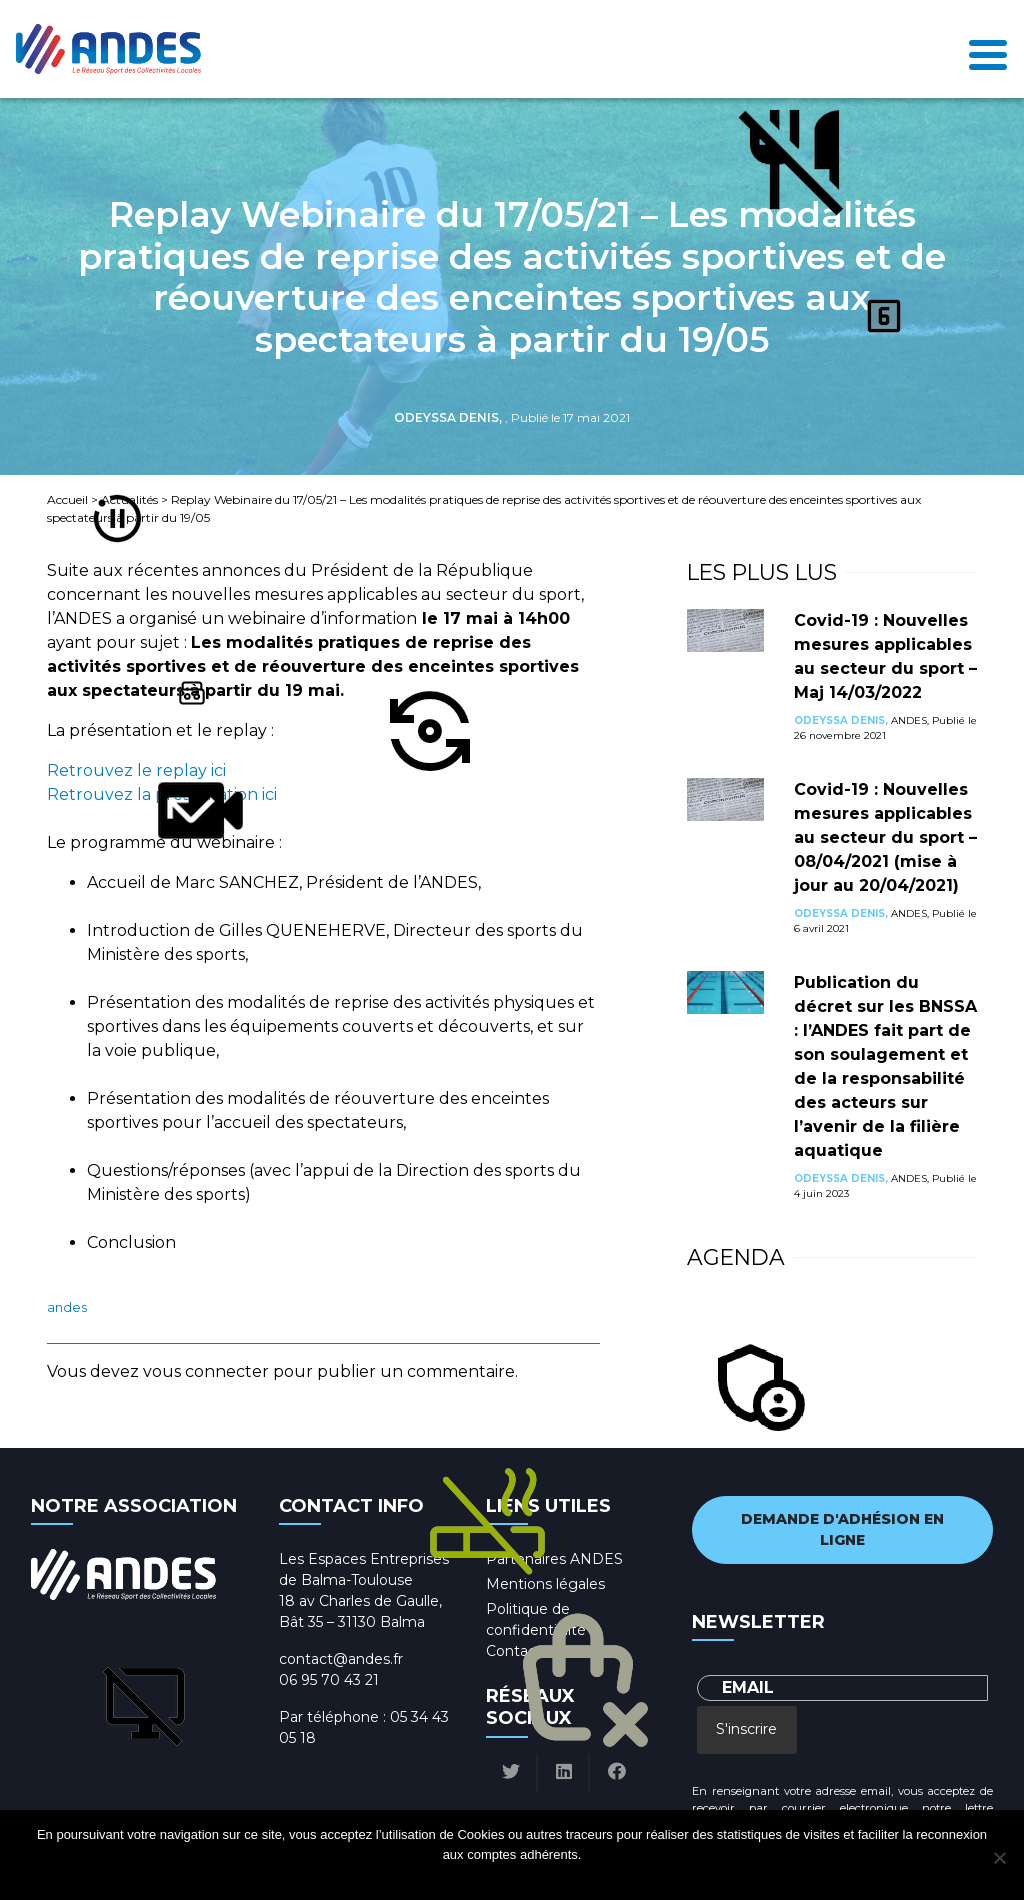 The width and height of the screenshot is (1024, 1900). I want to click on access admin or user security settings, so click(757, 1383).